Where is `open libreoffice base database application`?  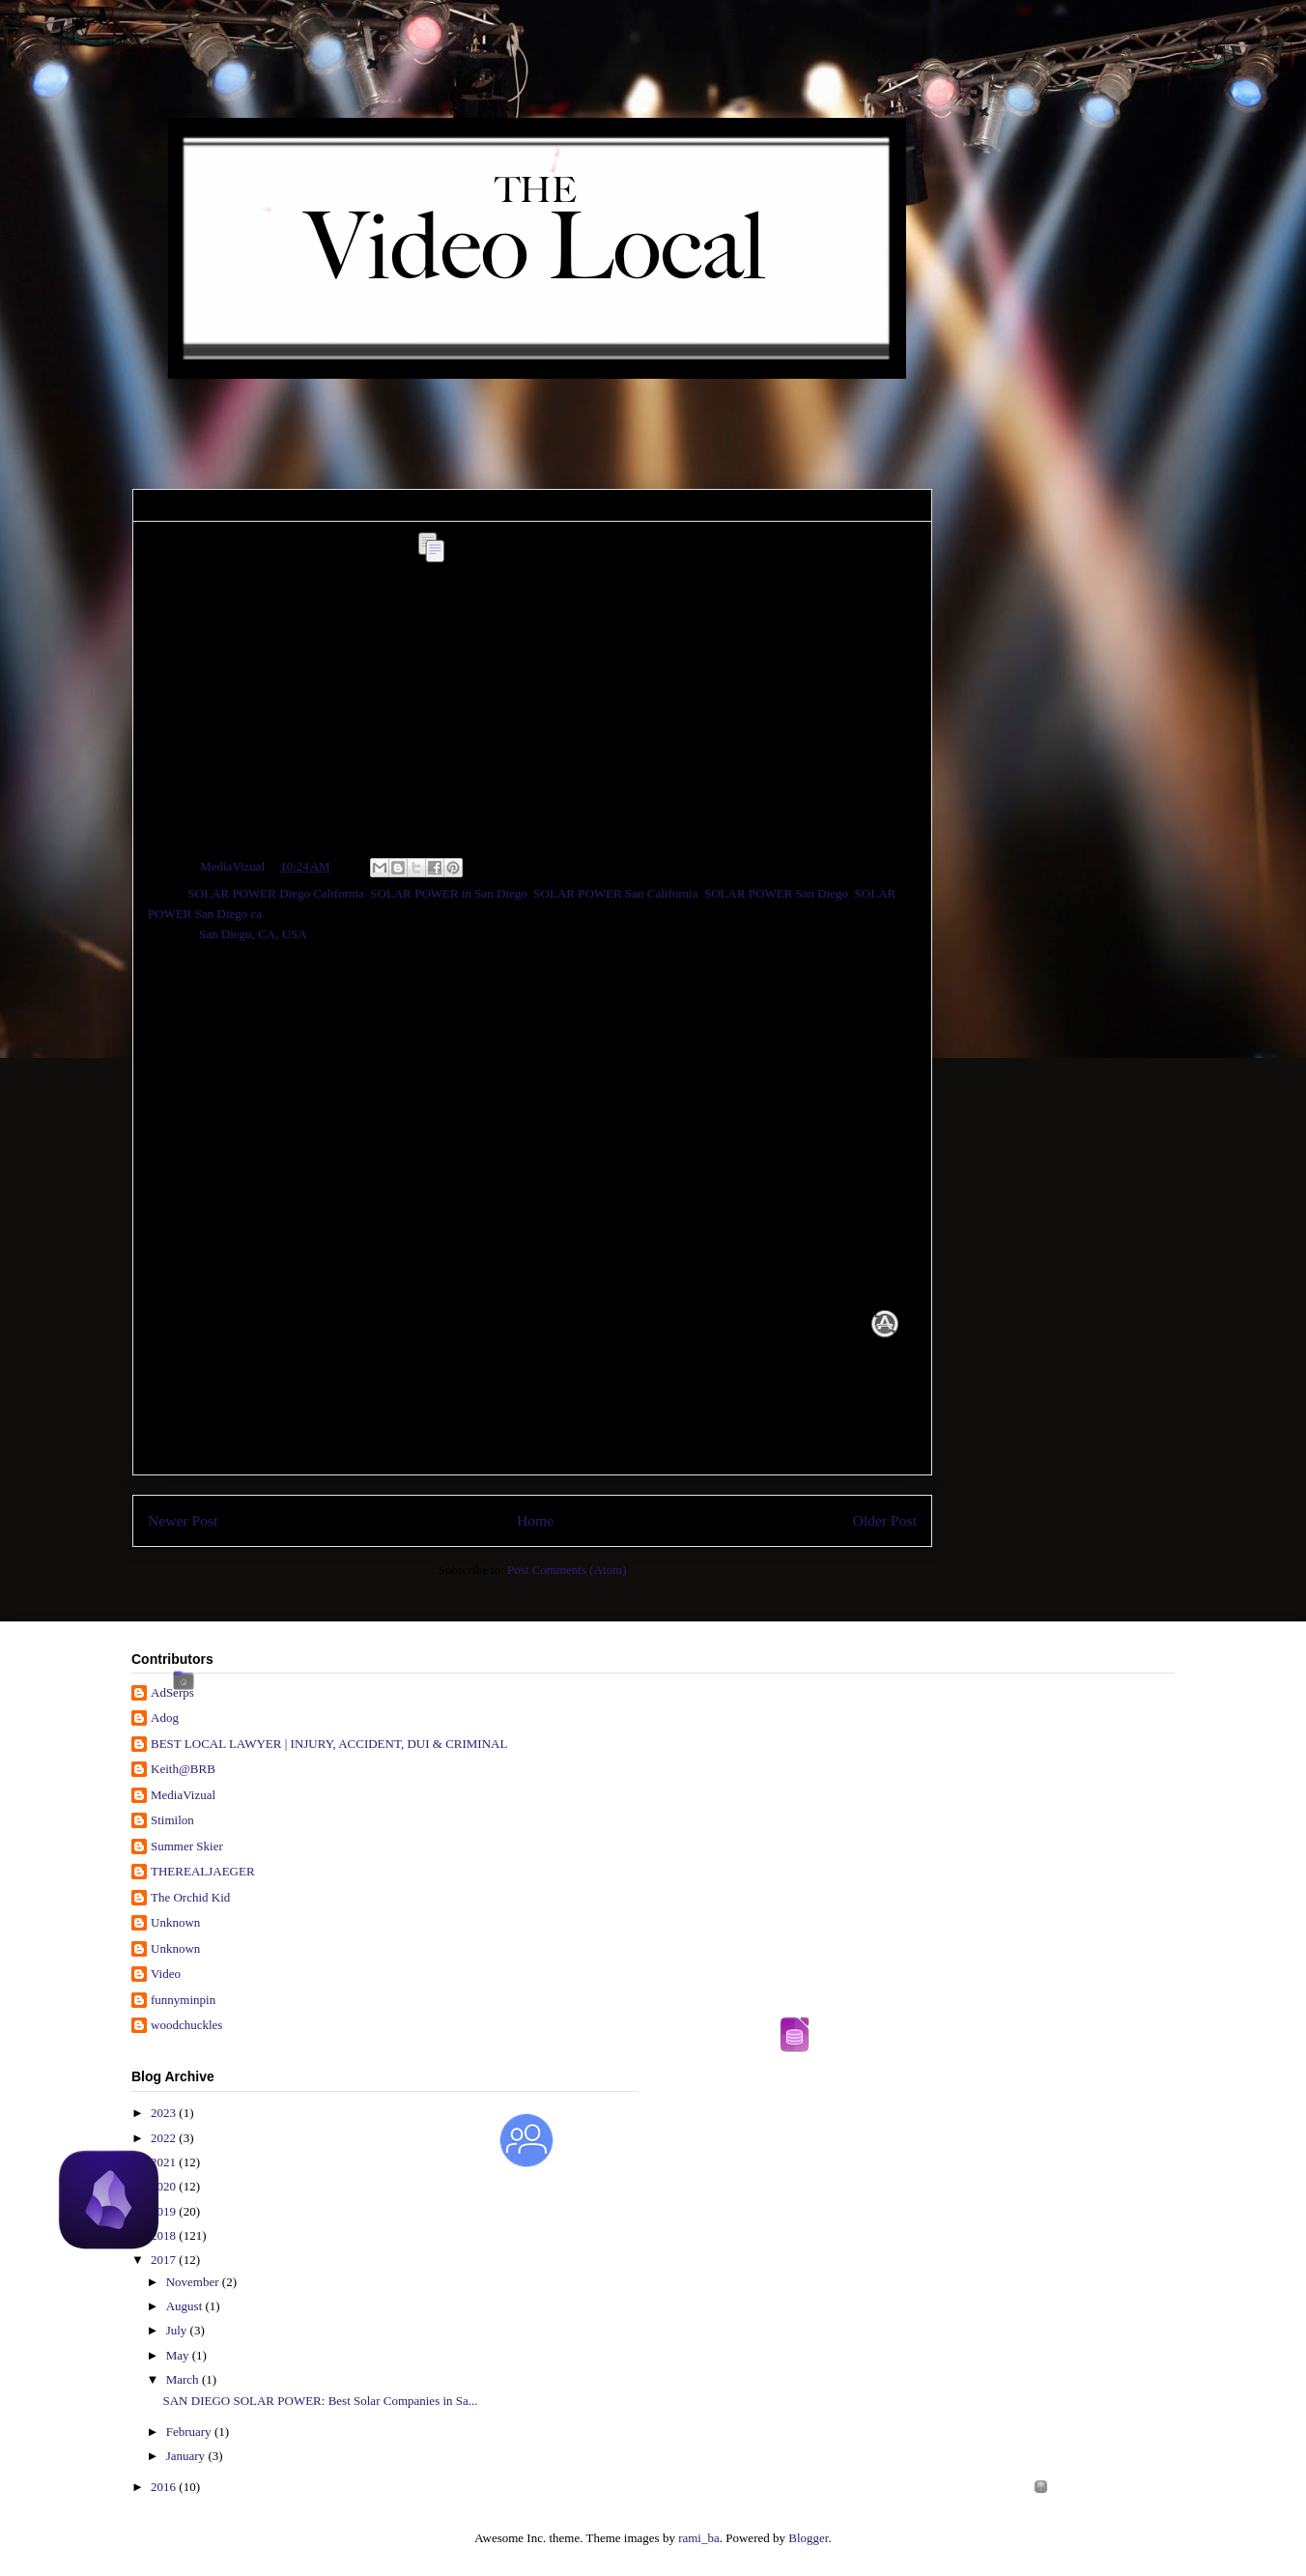 open libreoffice base database application is located at coordinates (794, 2034).